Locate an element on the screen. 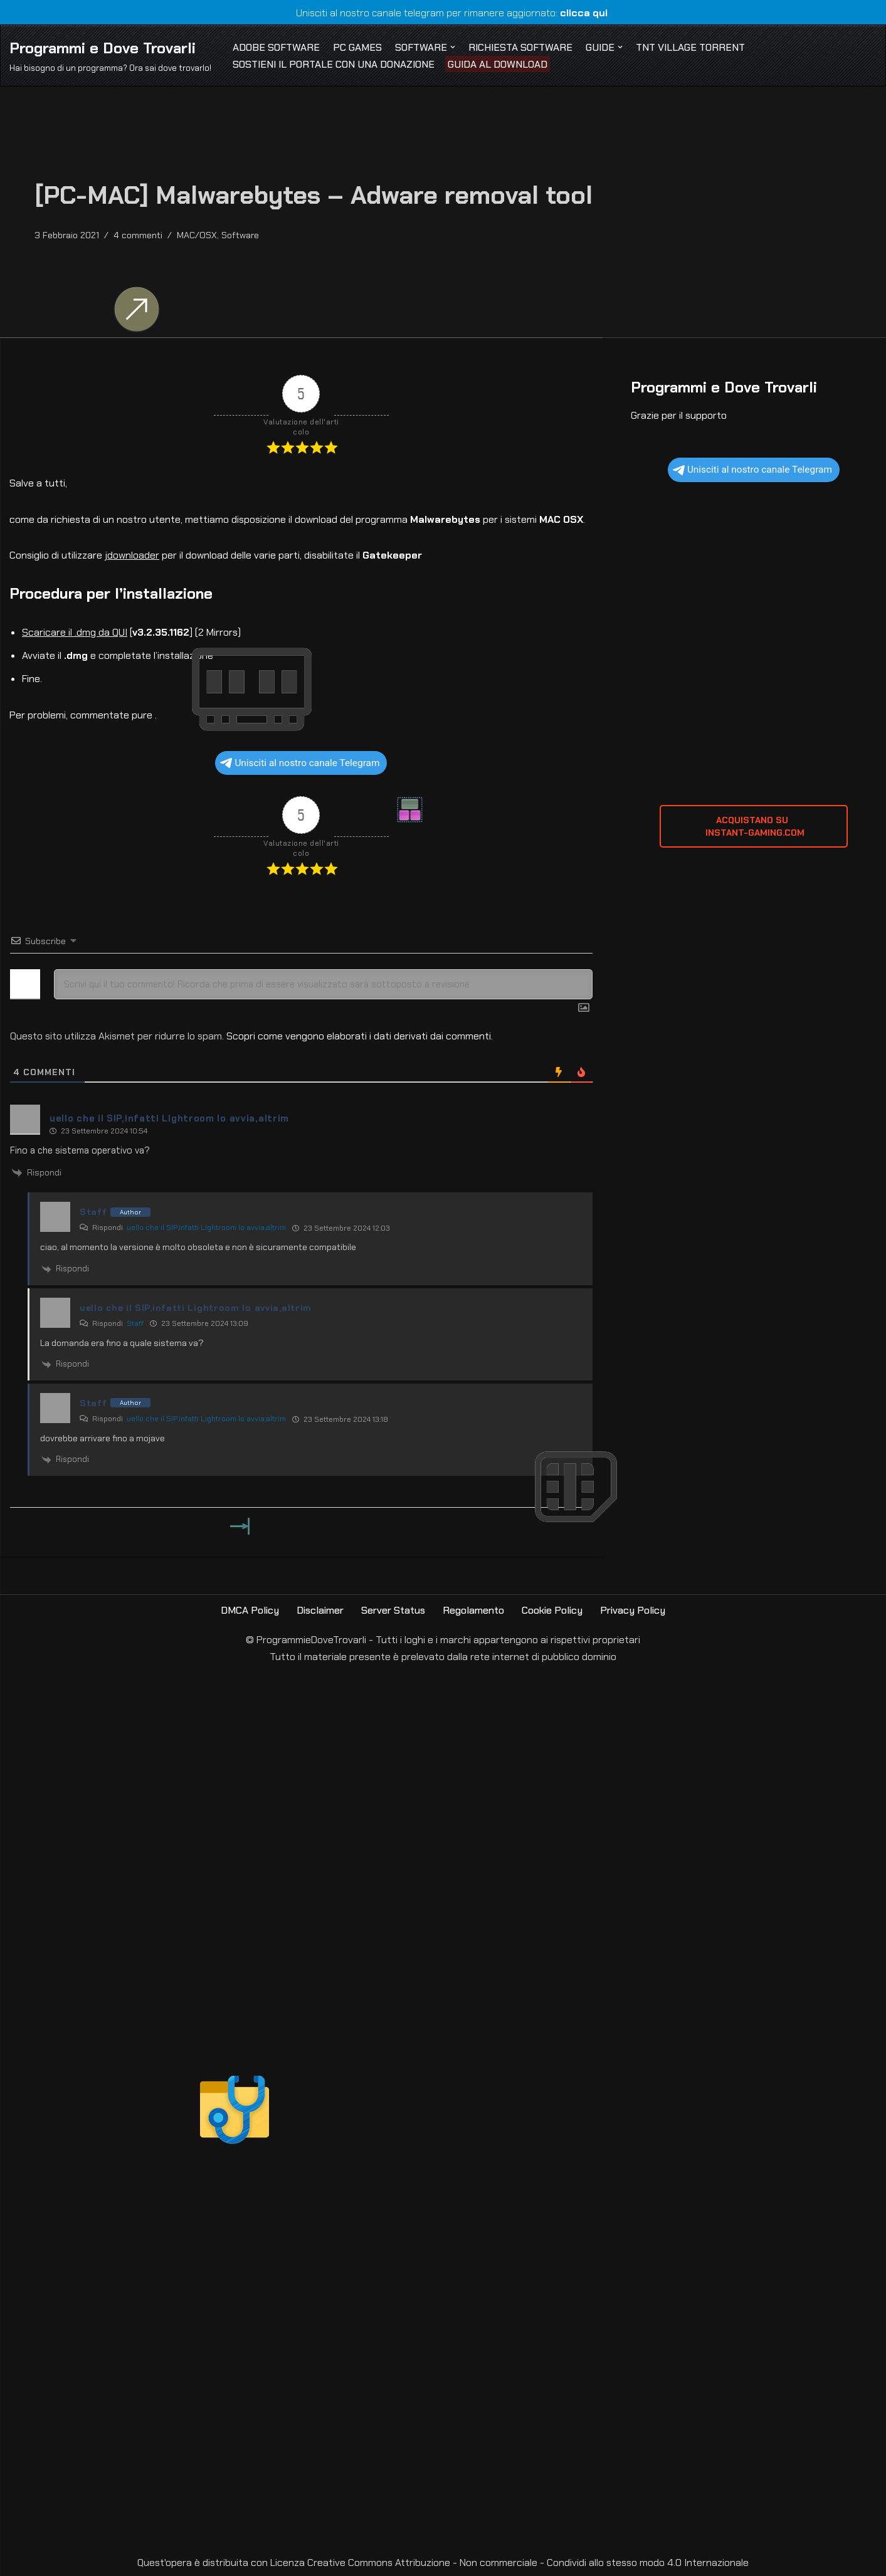 The height and width of the screenshot is (2576, 886). indicates a memory module or RAM component is located at coordinates (251, 693).